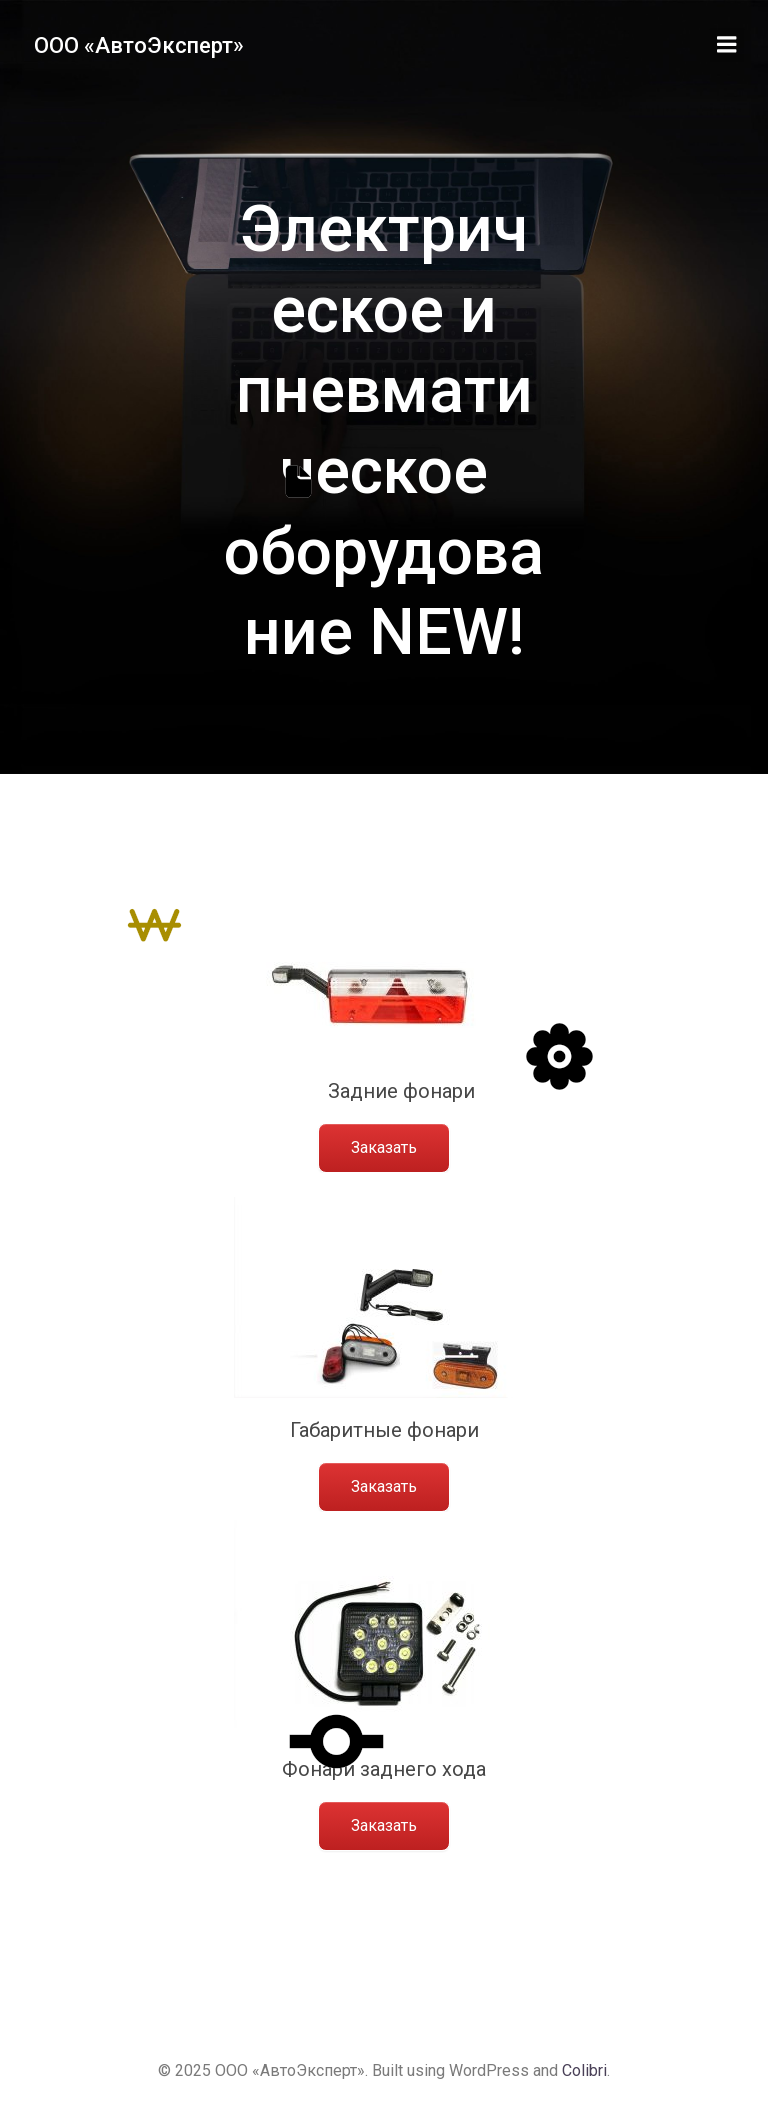 The image size is (768, 2124). What do you see at coordinates (336, 1741) in the screenshot?
I see `view commit details in version control` at bounding box center [336, 1741].